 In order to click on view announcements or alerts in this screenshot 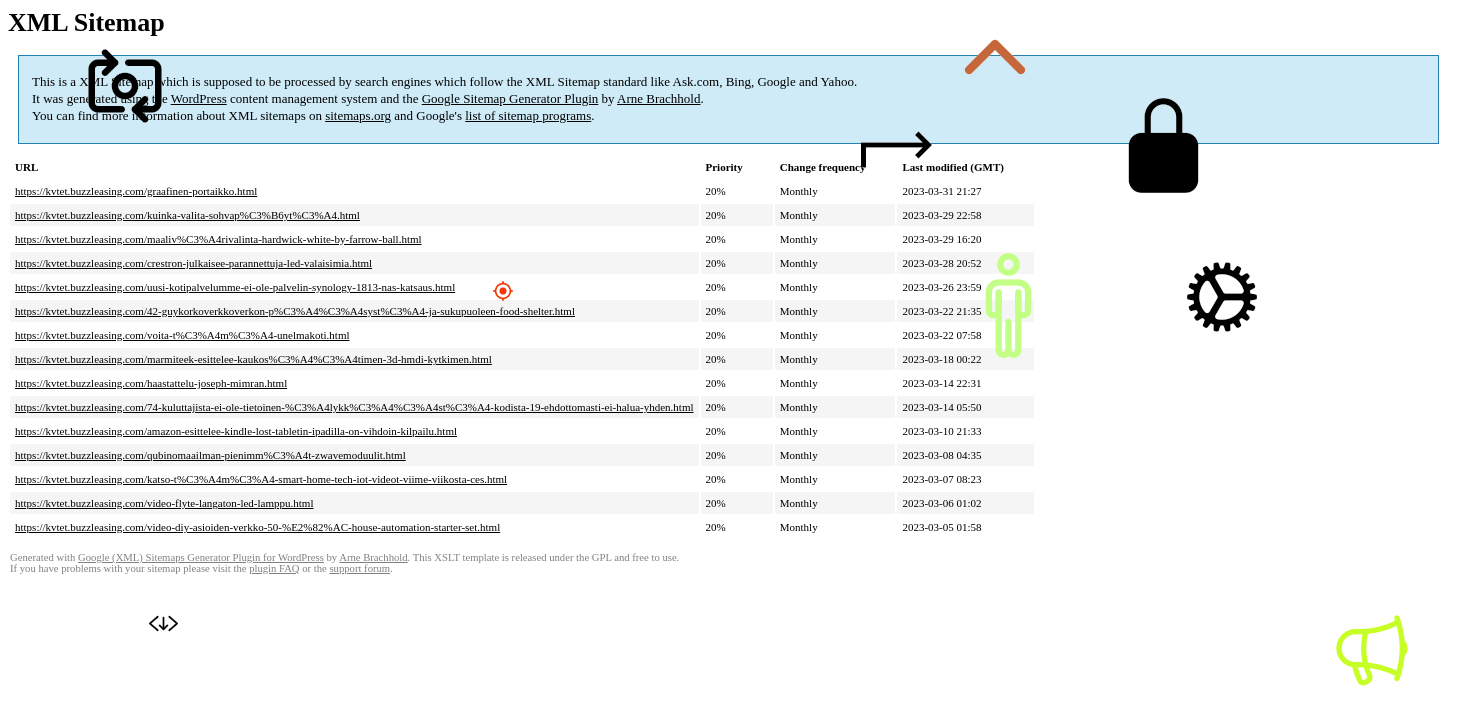, I will do `click(1372, 651)`.